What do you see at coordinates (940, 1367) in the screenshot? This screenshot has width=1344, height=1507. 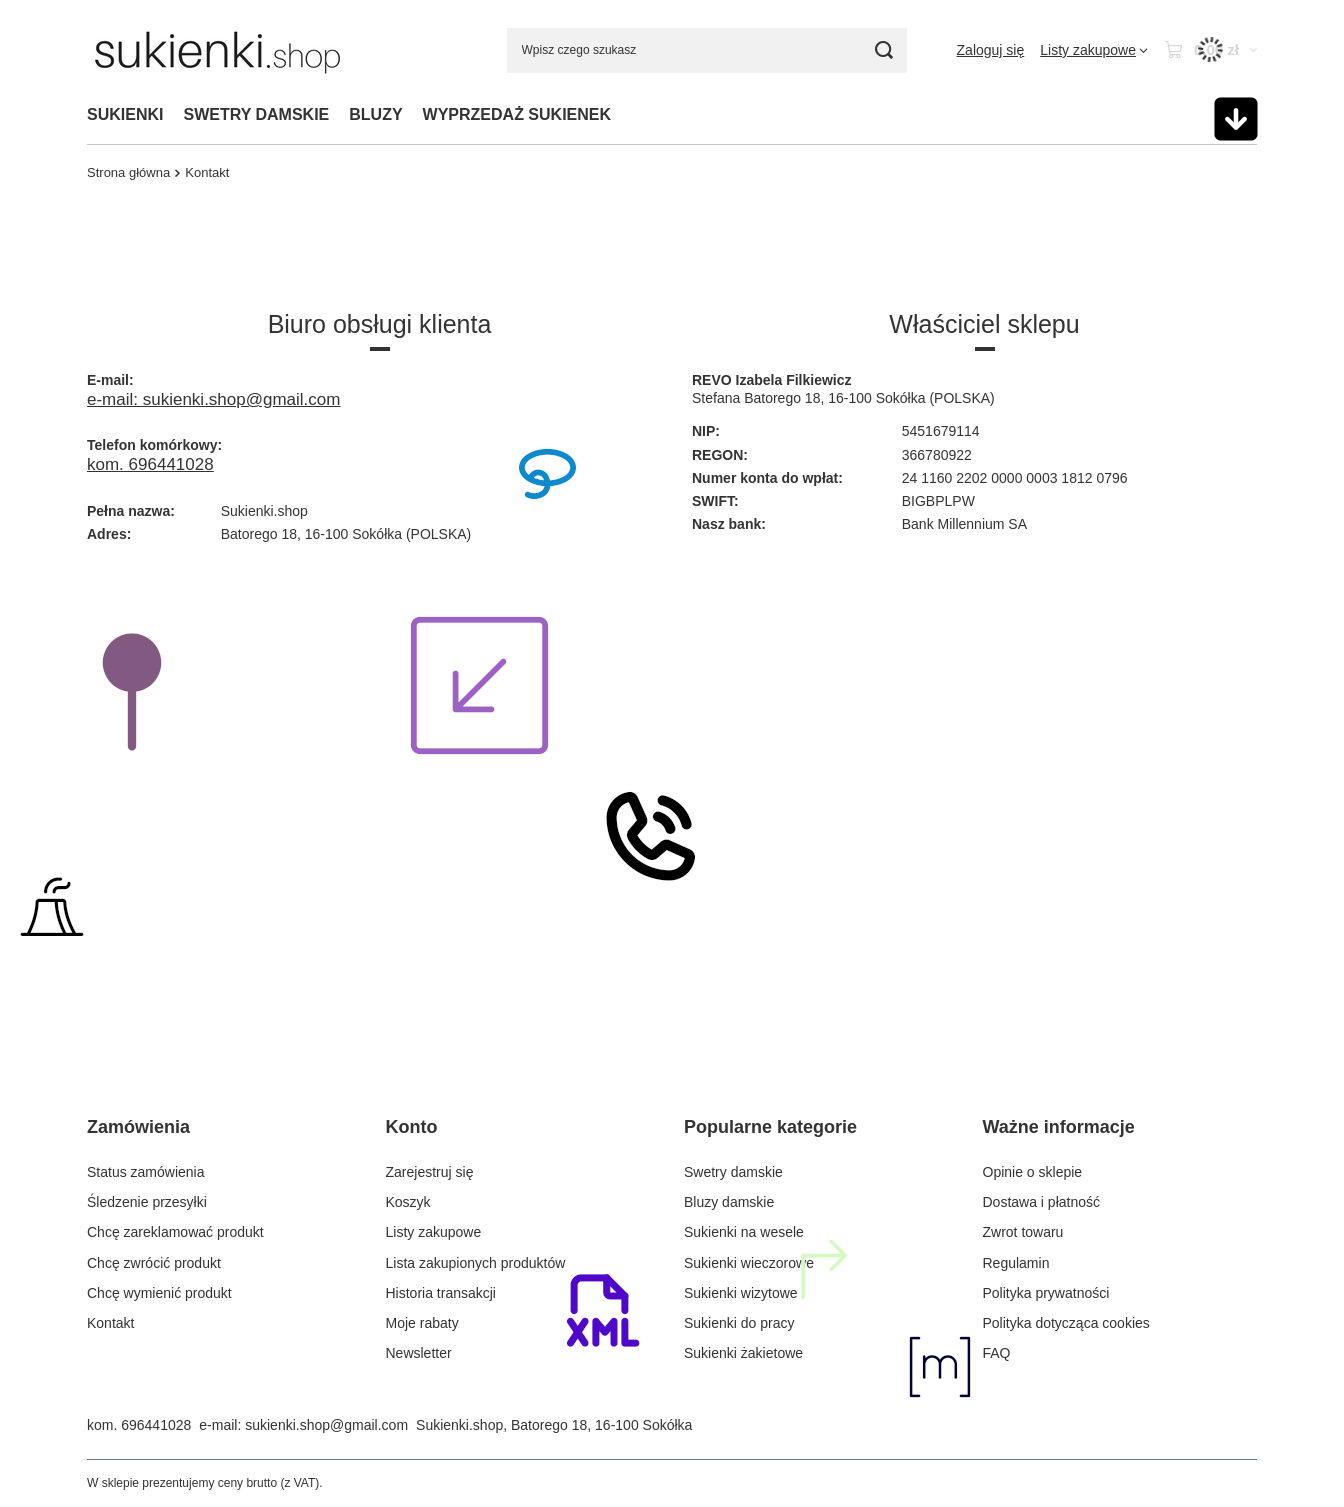 I see `link to Matrix messaging platform` at bounding box center [940, 1367].